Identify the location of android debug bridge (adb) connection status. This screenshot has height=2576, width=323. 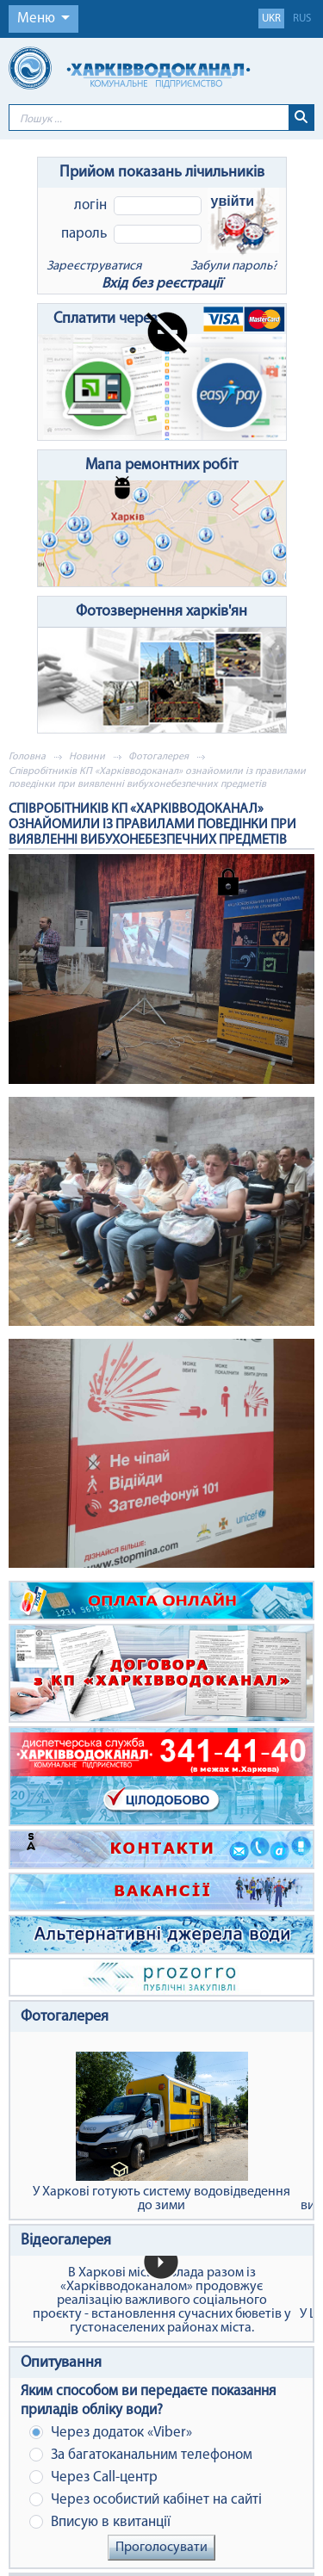
(122, 487).